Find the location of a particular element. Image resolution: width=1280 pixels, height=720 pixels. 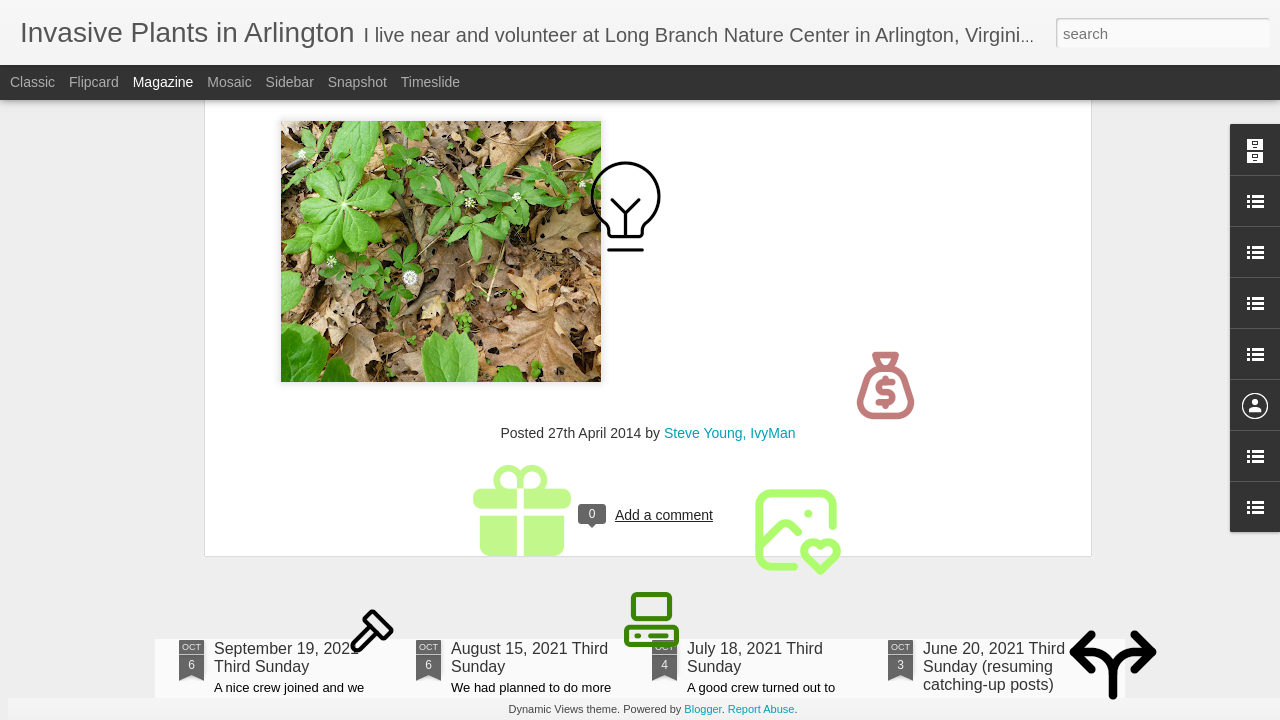

add photo to favorites is located at coordinates (796, 530).